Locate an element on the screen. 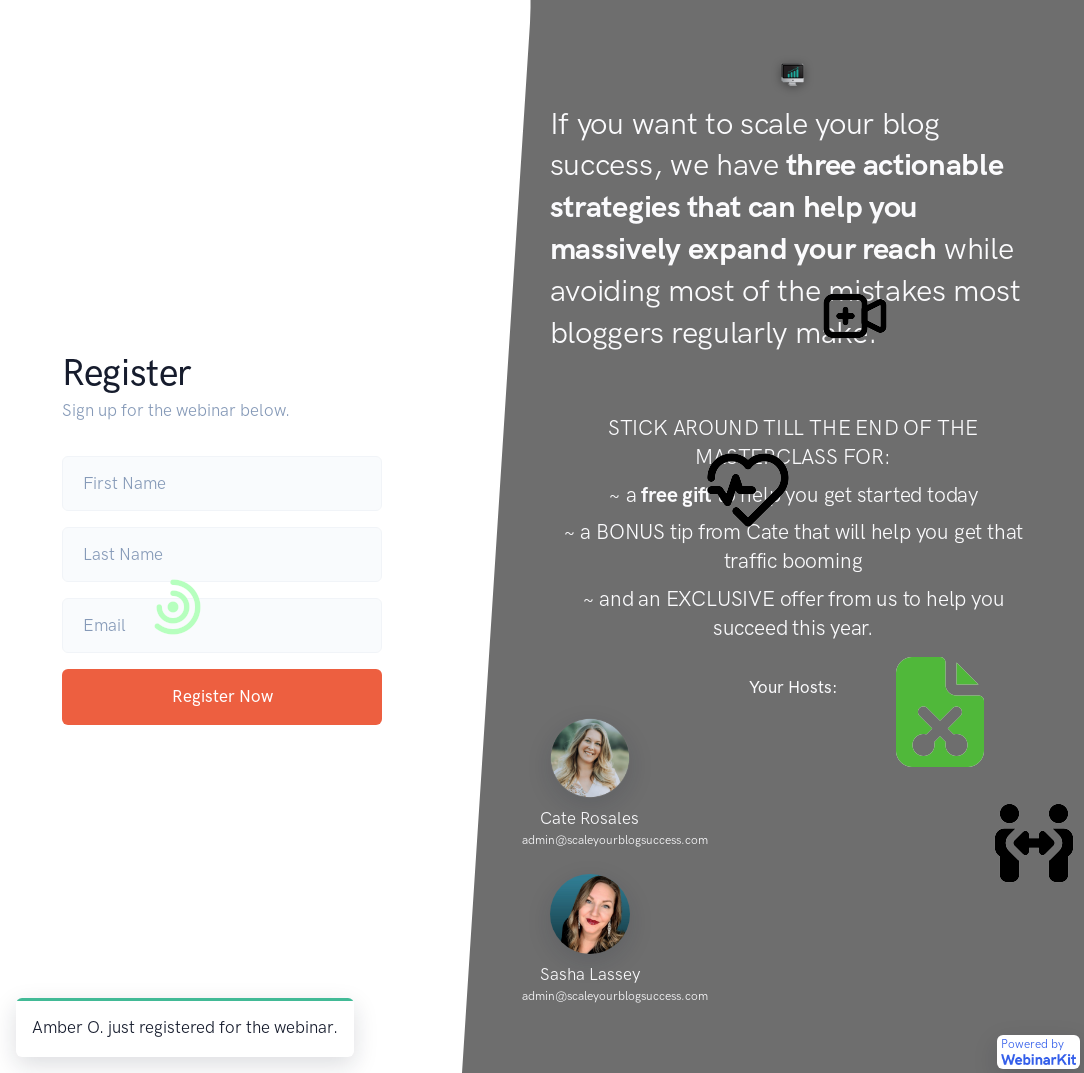  indicates social distancing or maintaining space between people is located at coordinates (1034, 843).